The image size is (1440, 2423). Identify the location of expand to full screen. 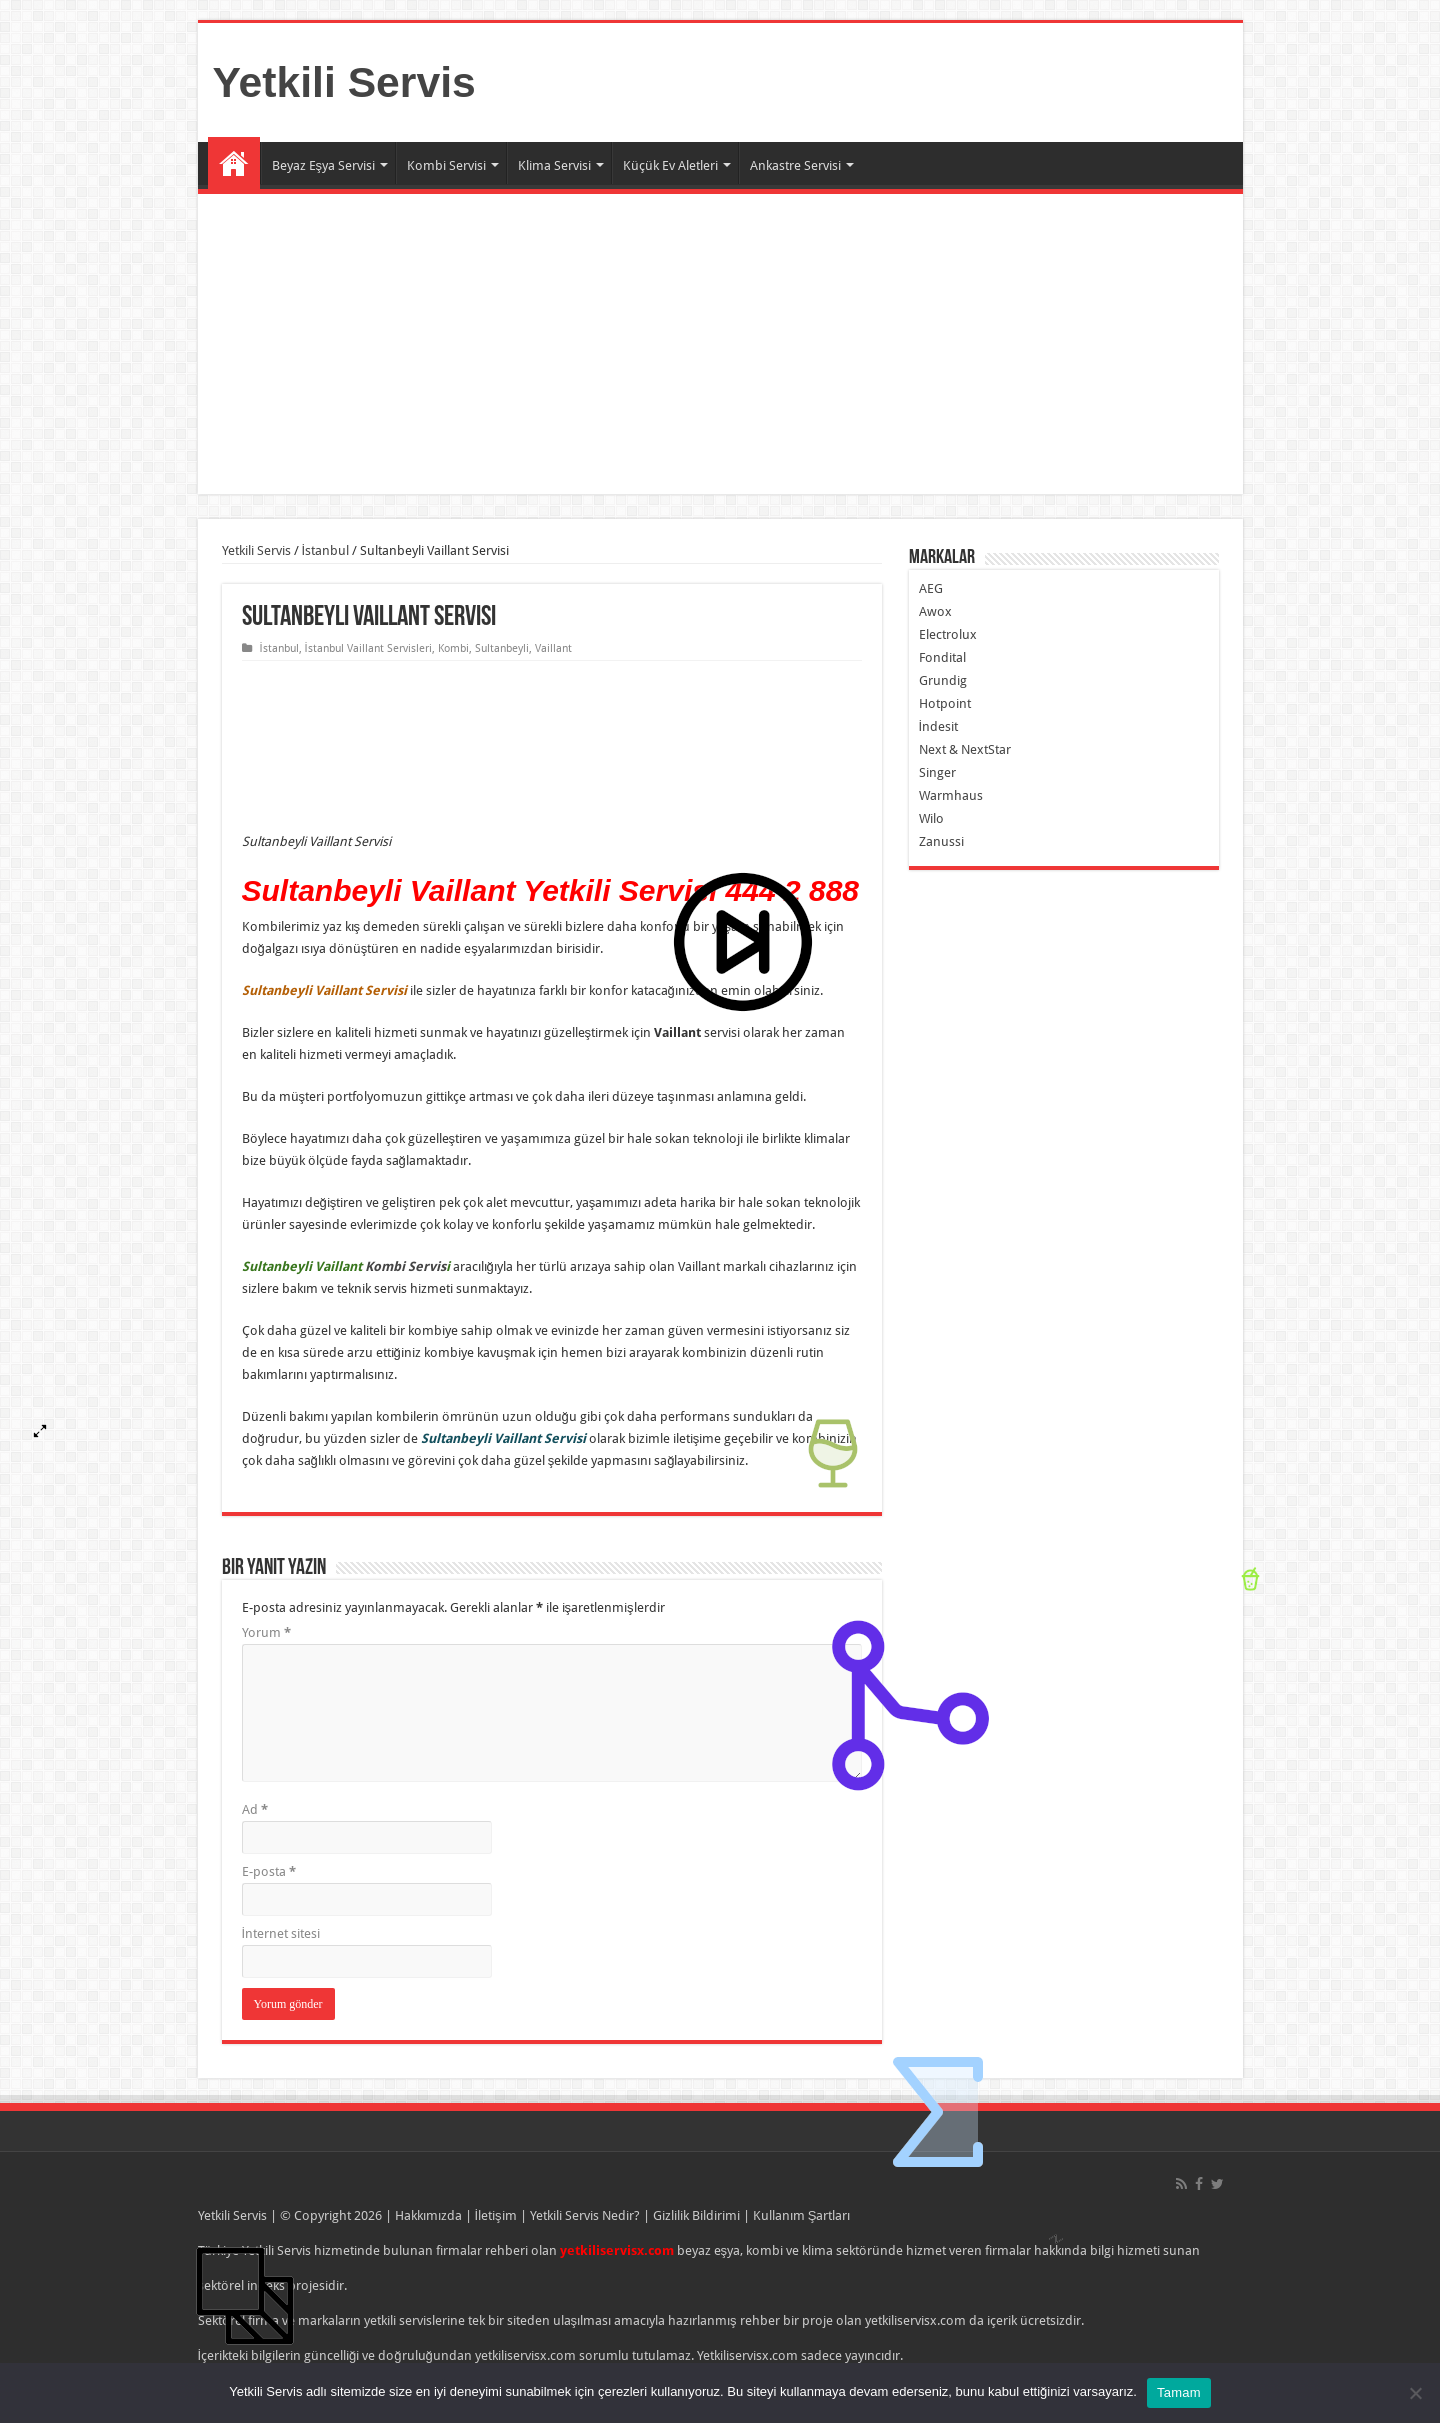
(40, 1431).